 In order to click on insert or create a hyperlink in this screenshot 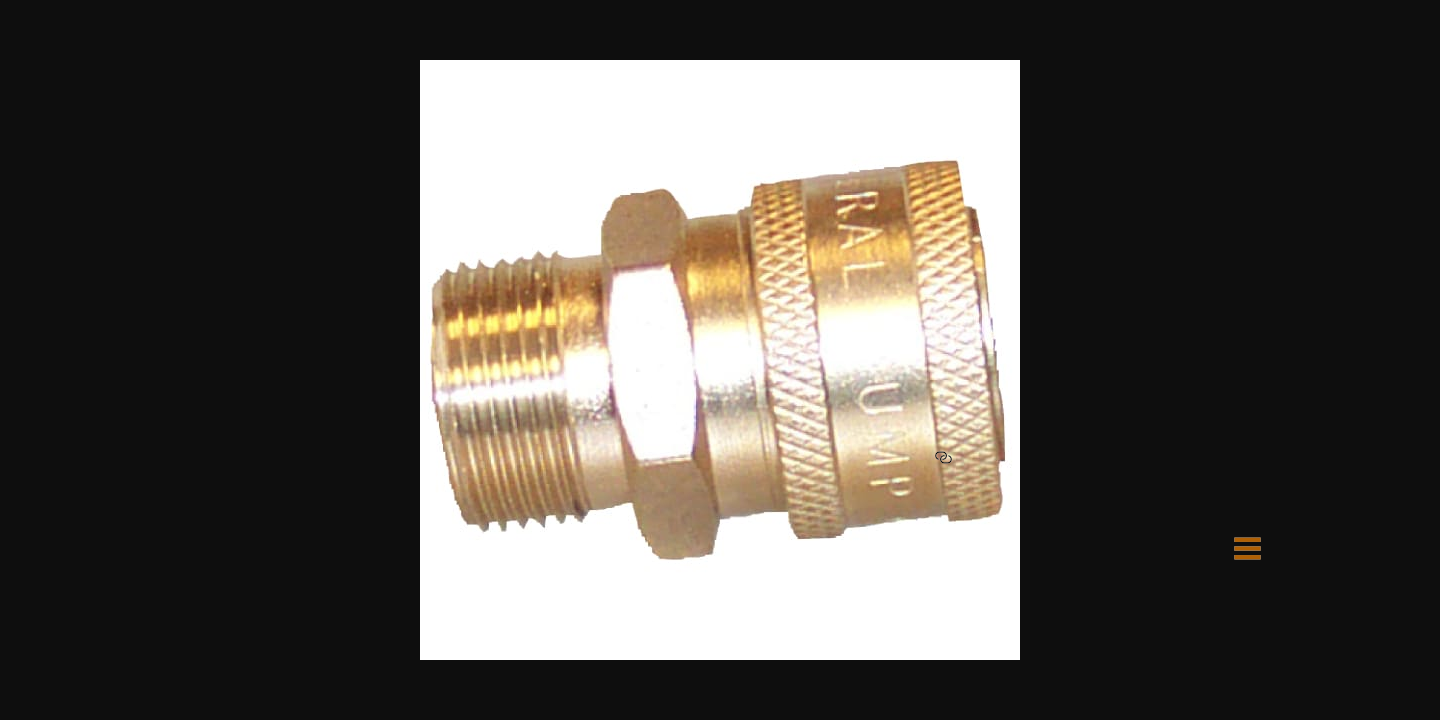, I will do `click(943, 457)`.